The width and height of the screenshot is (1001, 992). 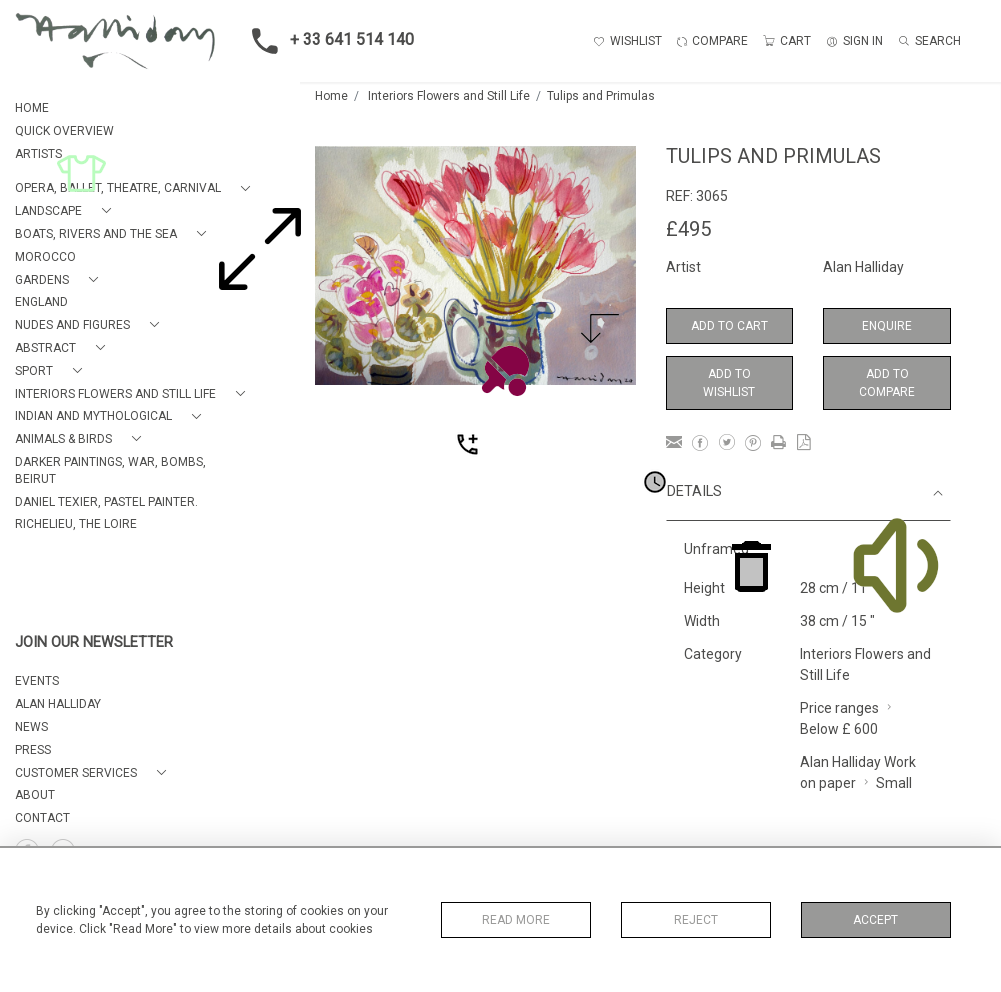 What do you see at coordinates (505, 369) in the screenshot?
I see `access ping pong or table tennis games` at bounding box center [505, 369].